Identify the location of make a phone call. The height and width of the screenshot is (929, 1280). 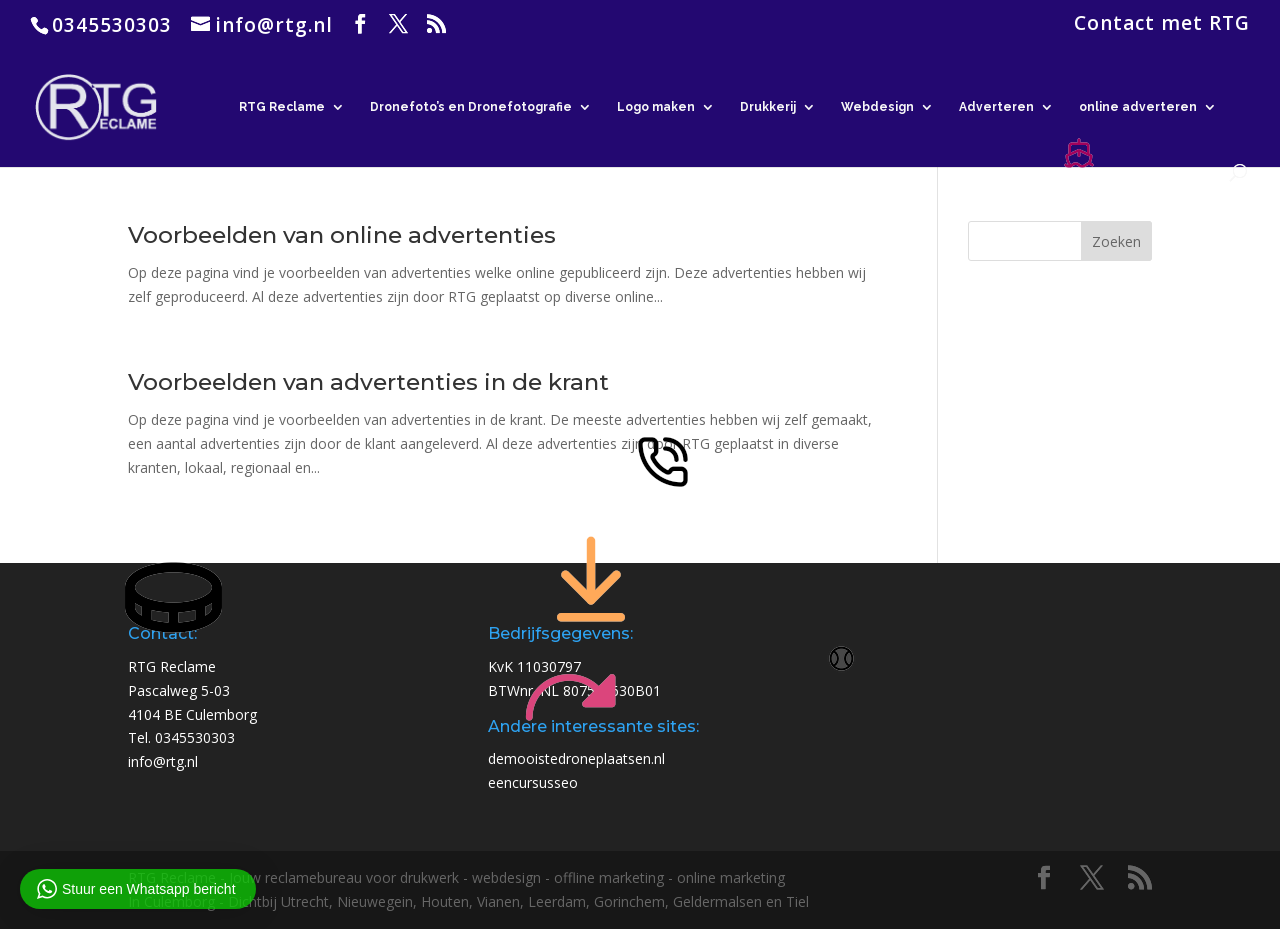
(663, 462).